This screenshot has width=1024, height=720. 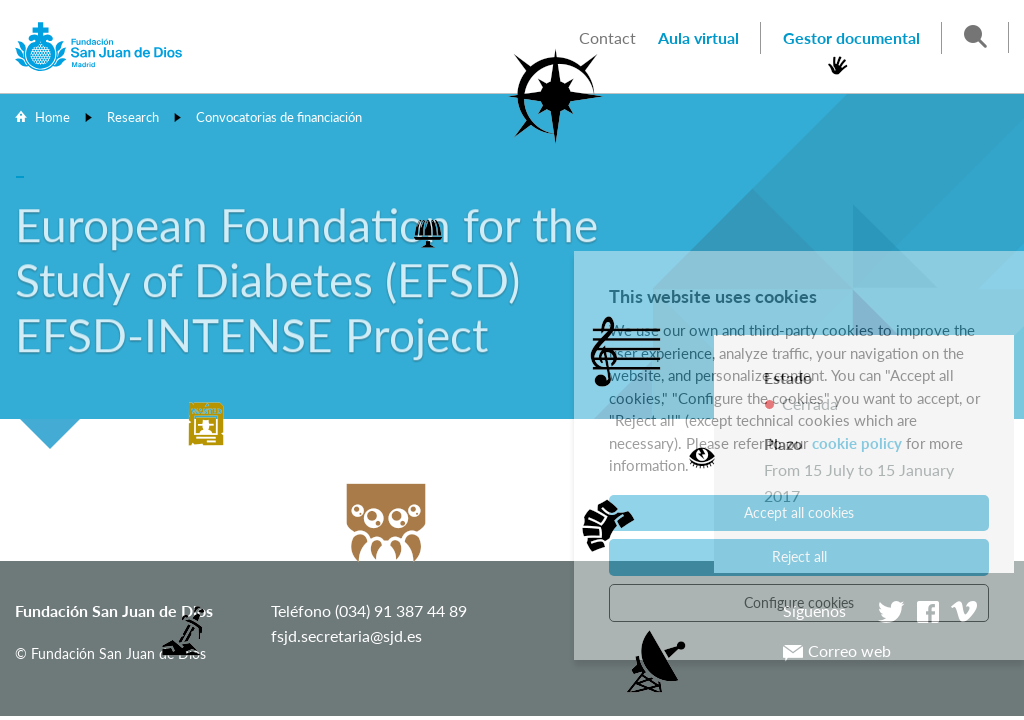 What do you see at coordinates (626, 351) in the screenshot?
I see `view sheet music or musical scores` at bounding box center [626, 351].